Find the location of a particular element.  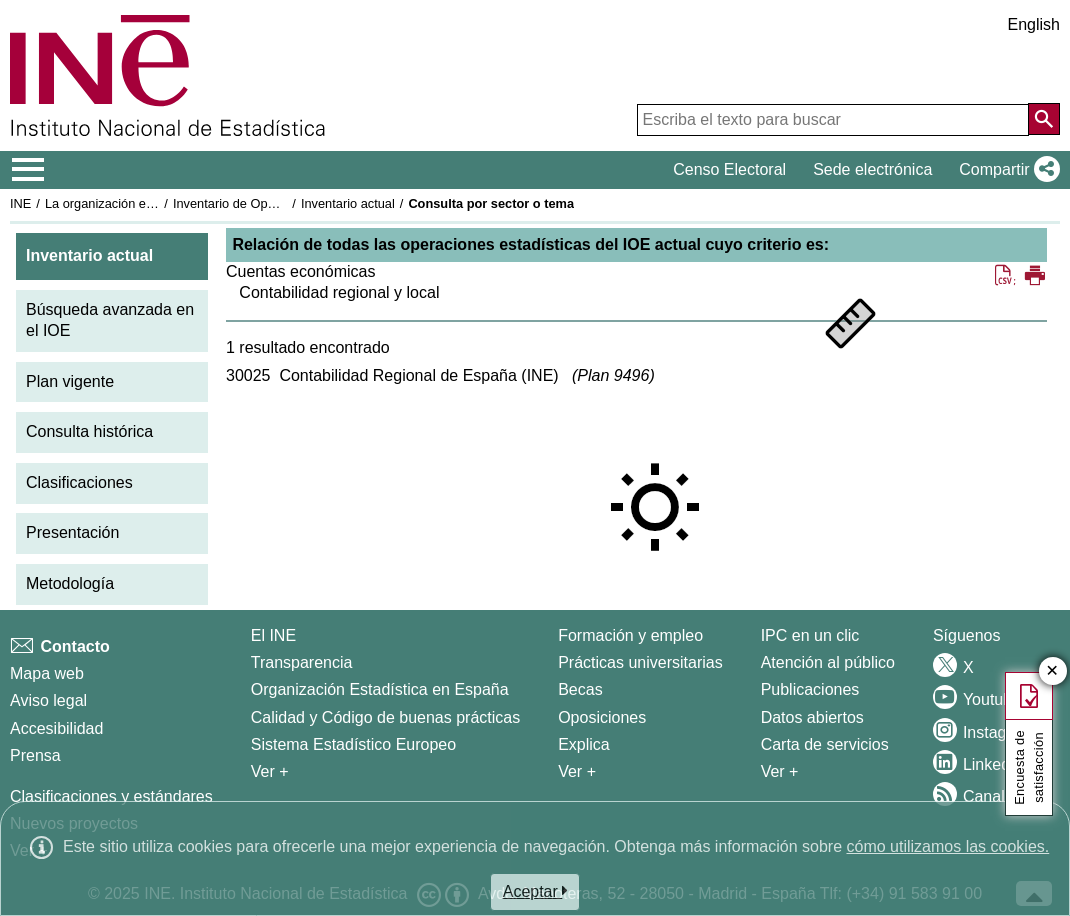

toggle light mode or bright theme is located at coordinates (655, 509).